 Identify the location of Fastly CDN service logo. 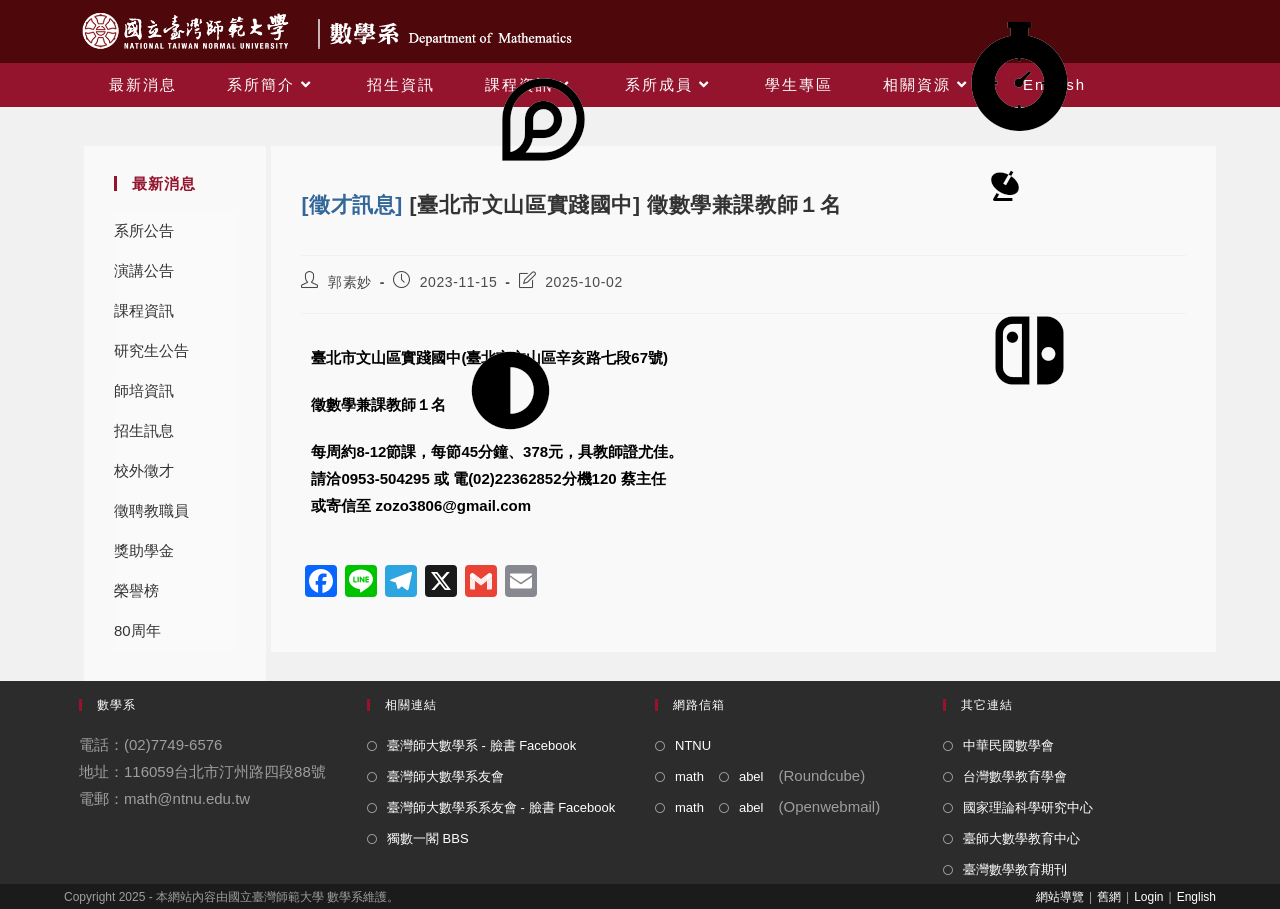
(1019, 76).